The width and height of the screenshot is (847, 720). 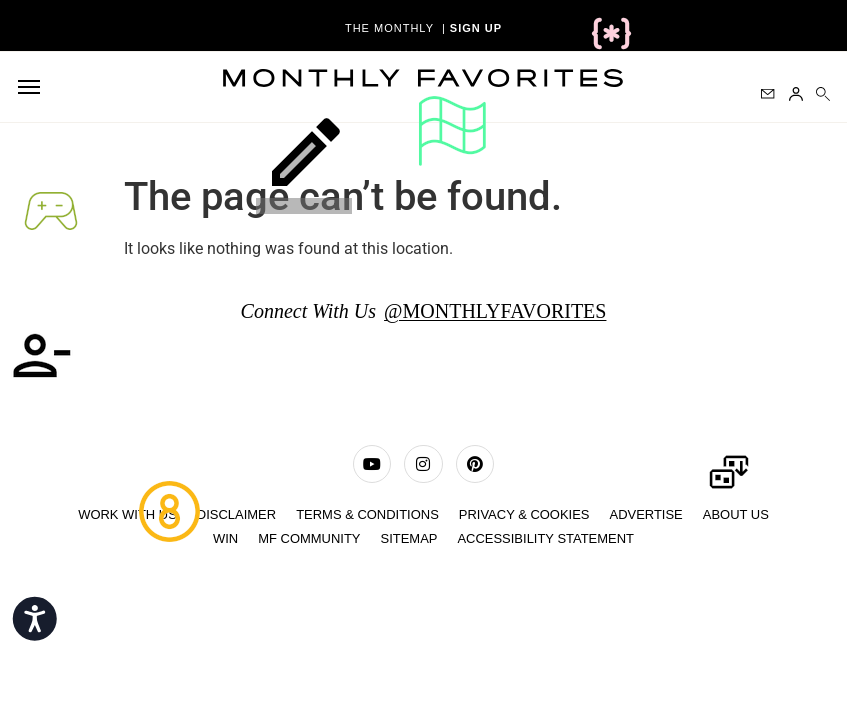 What do you see at coordinates (51, 211) in the screenshot?
I see `access gaming features or games library` at bounding box center [51, 211].